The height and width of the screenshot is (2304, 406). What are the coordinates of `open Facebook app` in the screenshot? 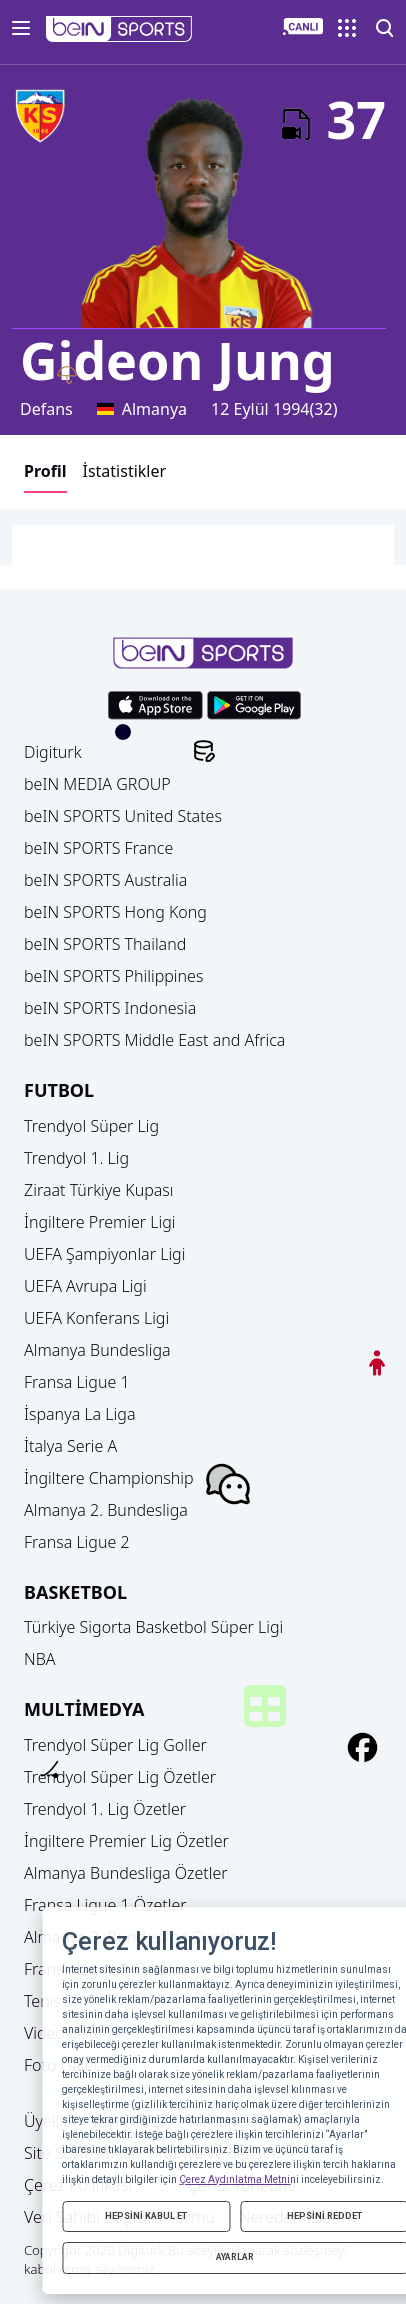 It's located at (362, 1747).